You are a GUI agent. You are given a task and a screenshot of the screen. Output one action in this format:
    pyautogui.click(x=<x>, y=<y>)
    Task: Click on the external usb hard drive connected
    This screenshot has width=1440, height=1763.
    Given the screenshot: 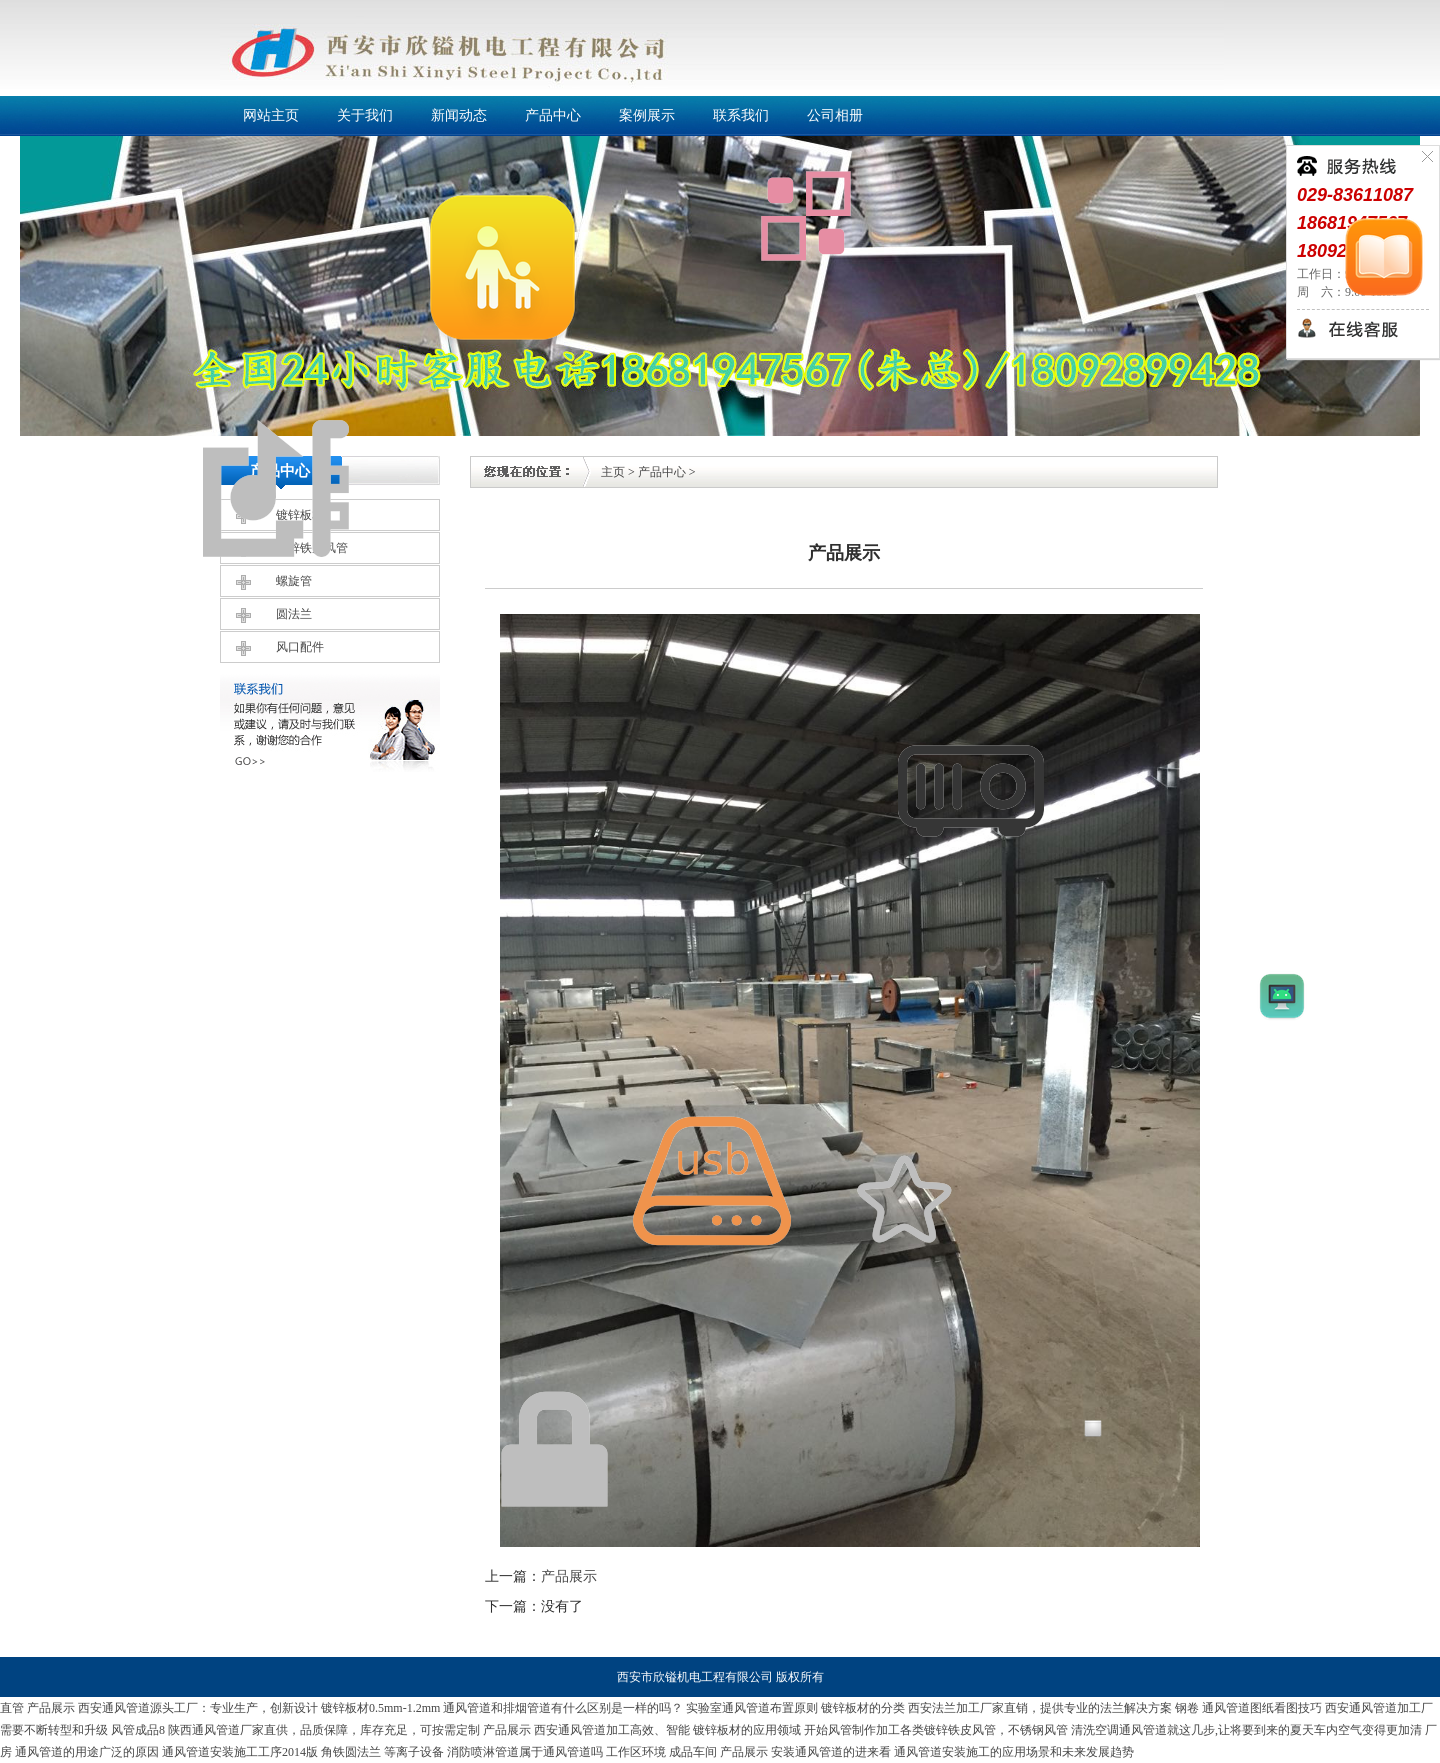 What is the action you would take?
    pyautogui.click(x=712, y=1176)
    